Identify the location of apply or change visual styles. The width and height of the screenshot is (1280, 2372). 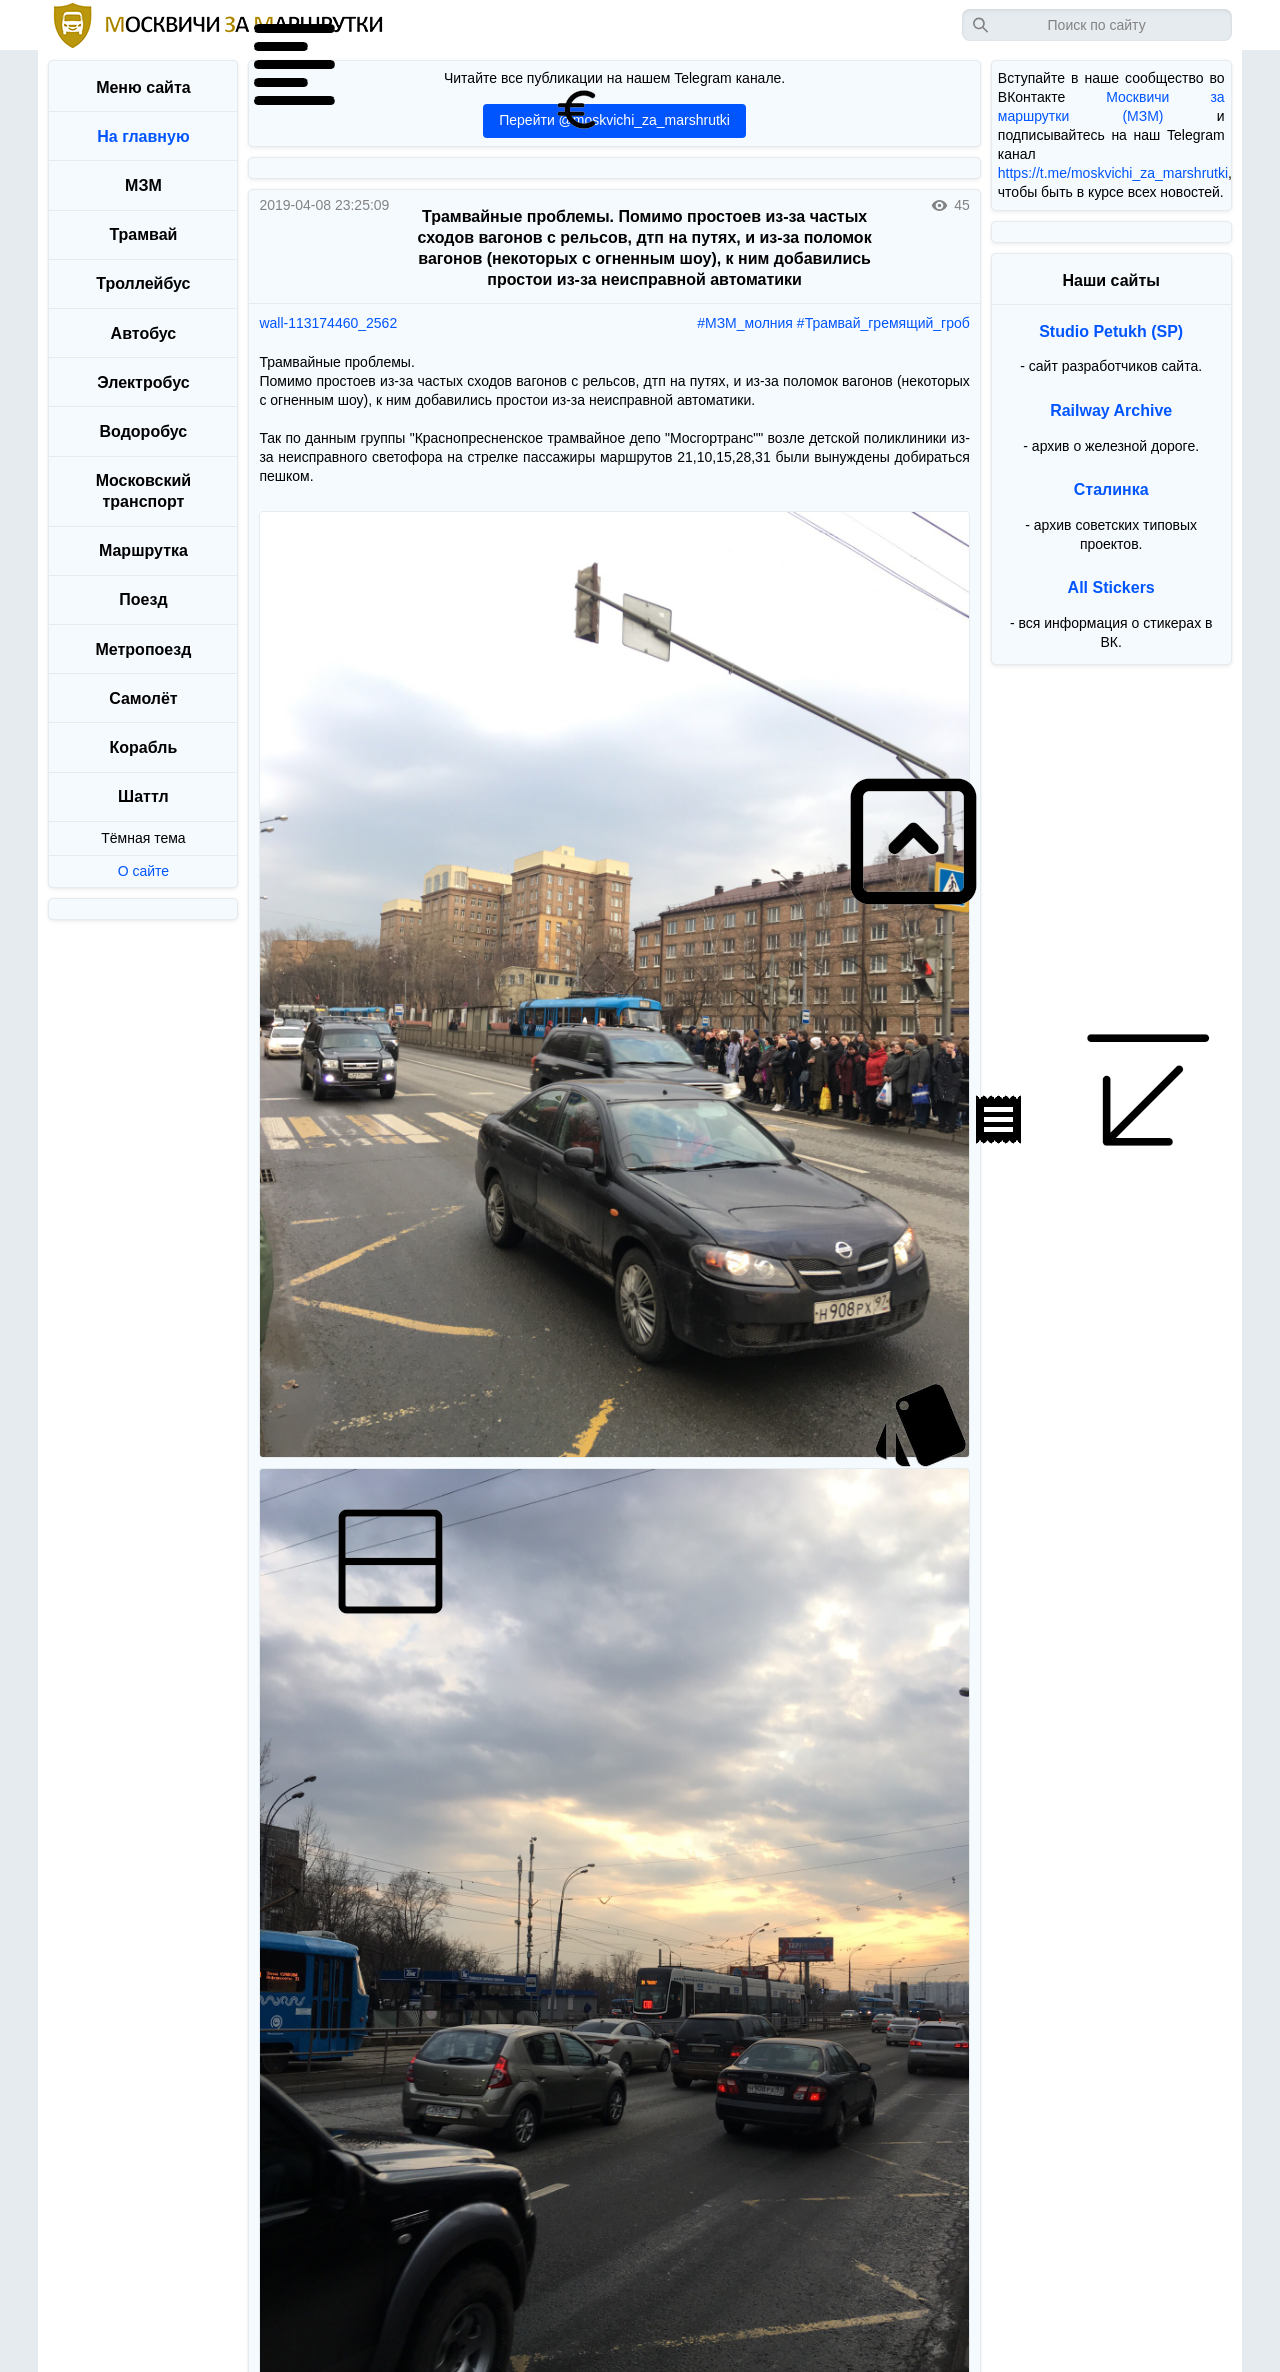
(922, 1424).